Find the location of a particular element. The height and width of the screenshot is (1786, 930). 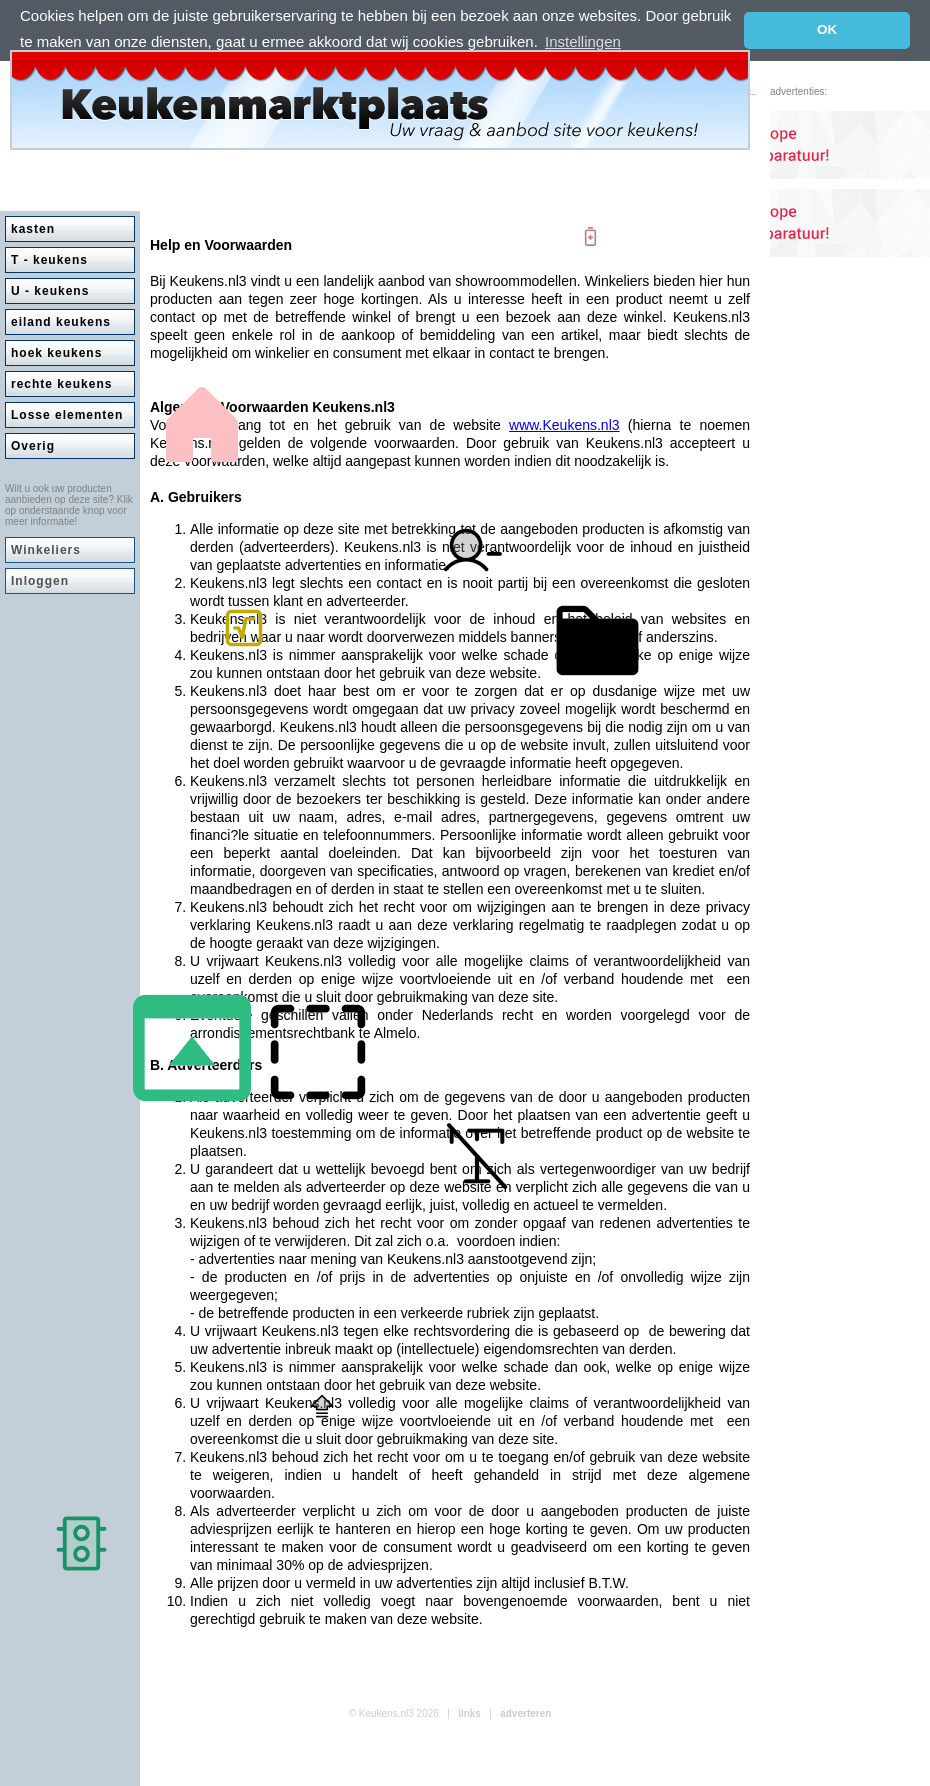

open file folder is located at coordinates (597, 640).